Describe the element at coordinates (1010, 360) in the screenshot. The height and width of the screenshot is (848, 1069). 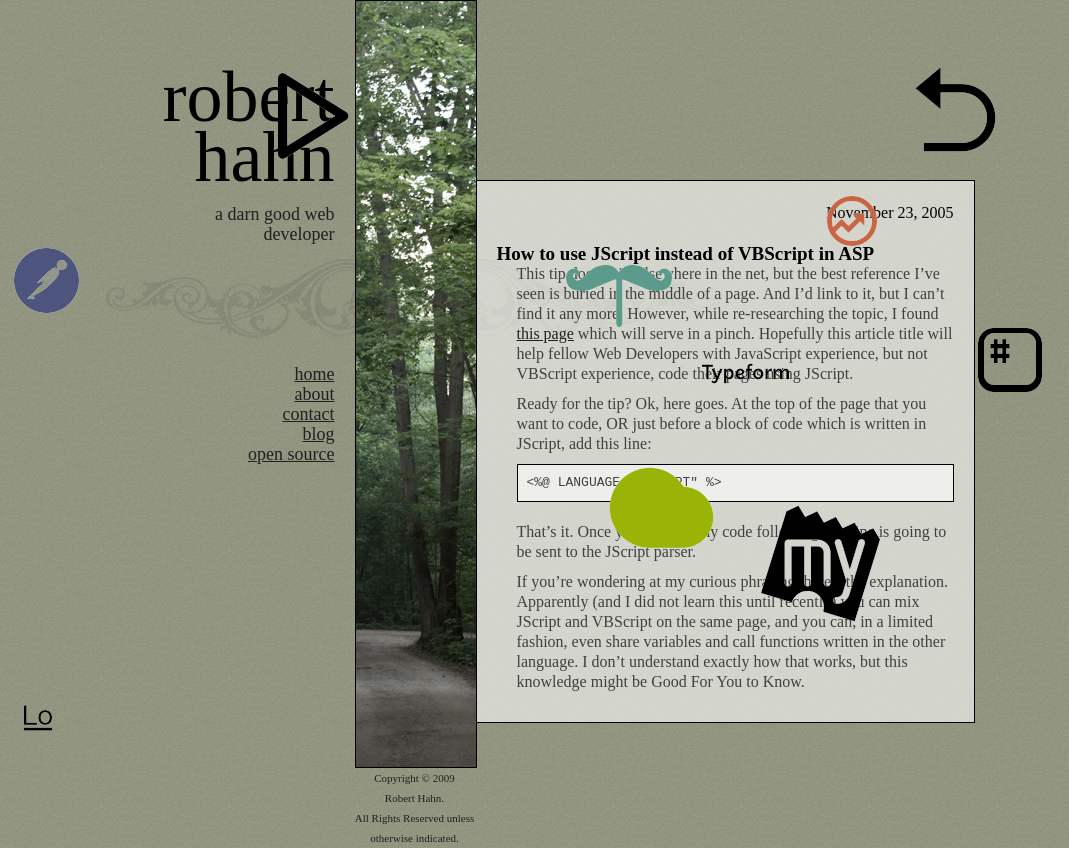
I see `open stackedit markdown editor` at that location.